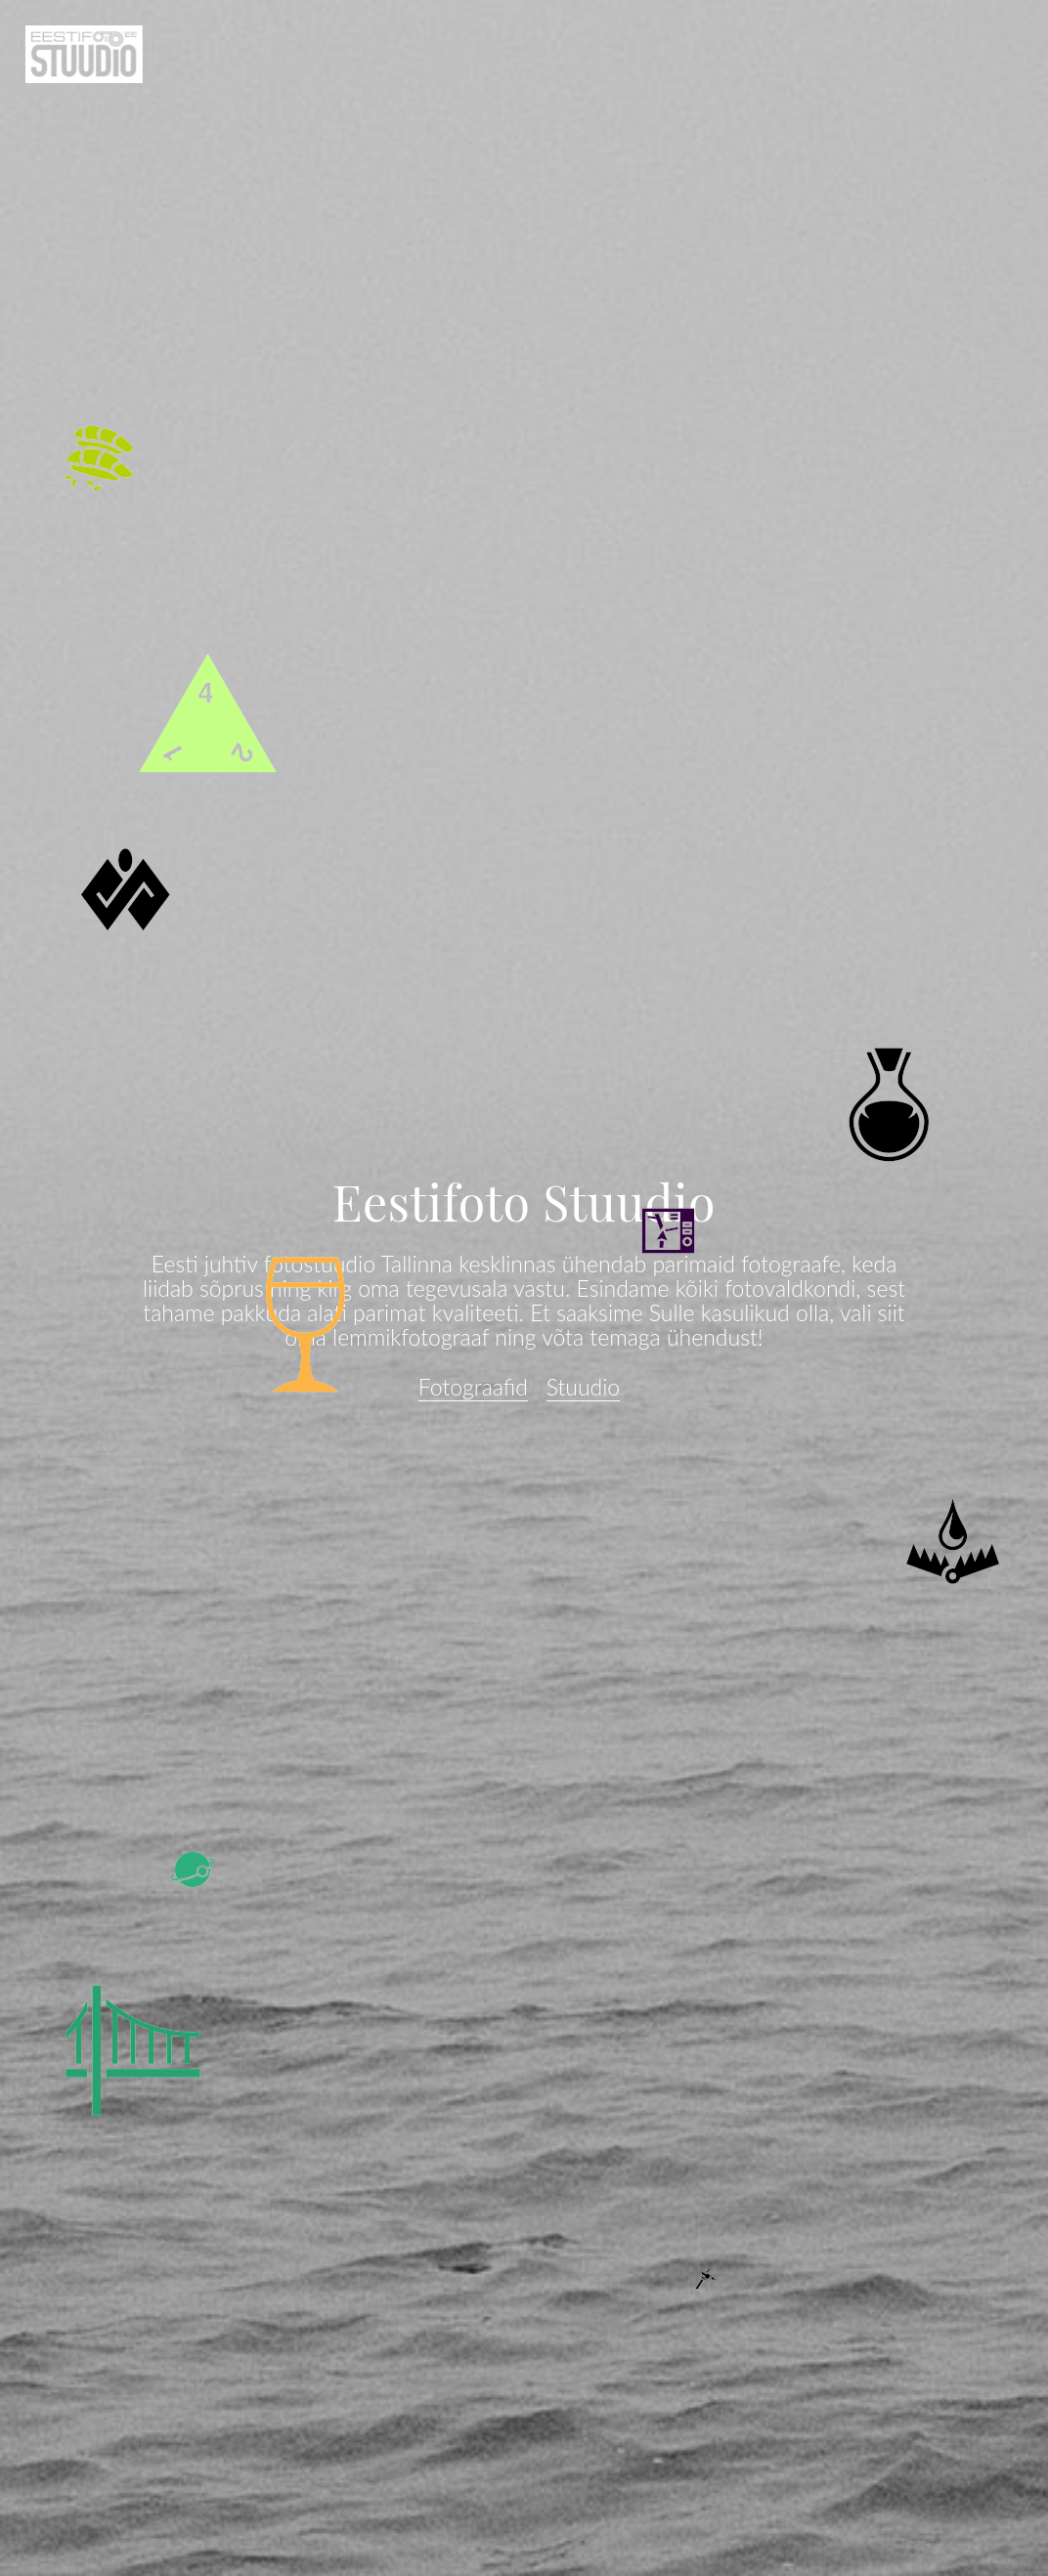 This screenshot has width=1048, height=2576. Describe the element at coordinates (207, 712) in the screenshot. I see `select a 4-sided die for rolling` at that location.